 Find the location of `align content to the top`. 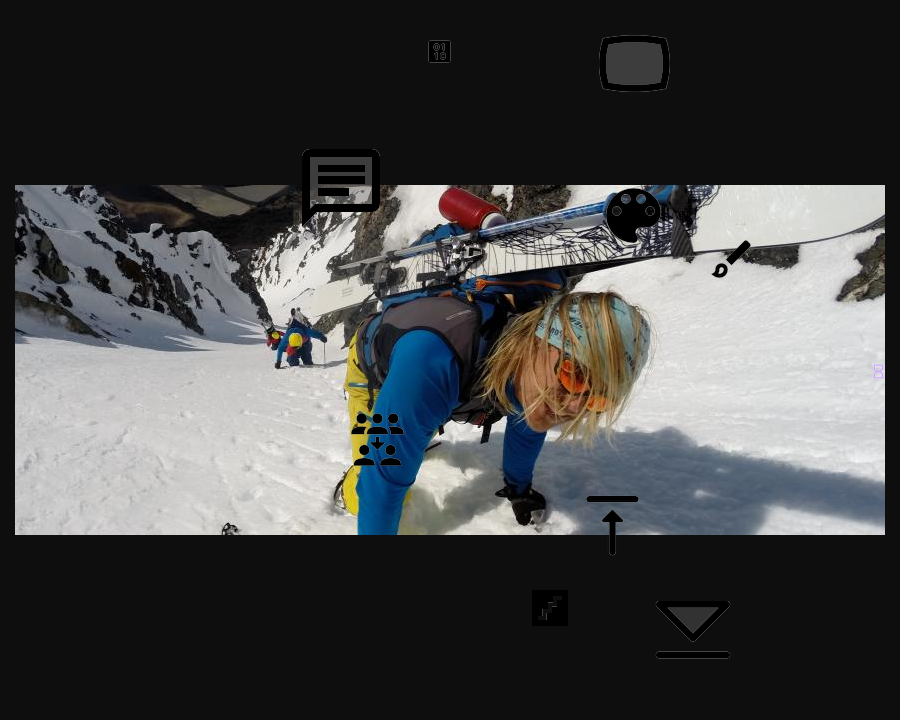

align content to the top is located at coordinates (612, 525).